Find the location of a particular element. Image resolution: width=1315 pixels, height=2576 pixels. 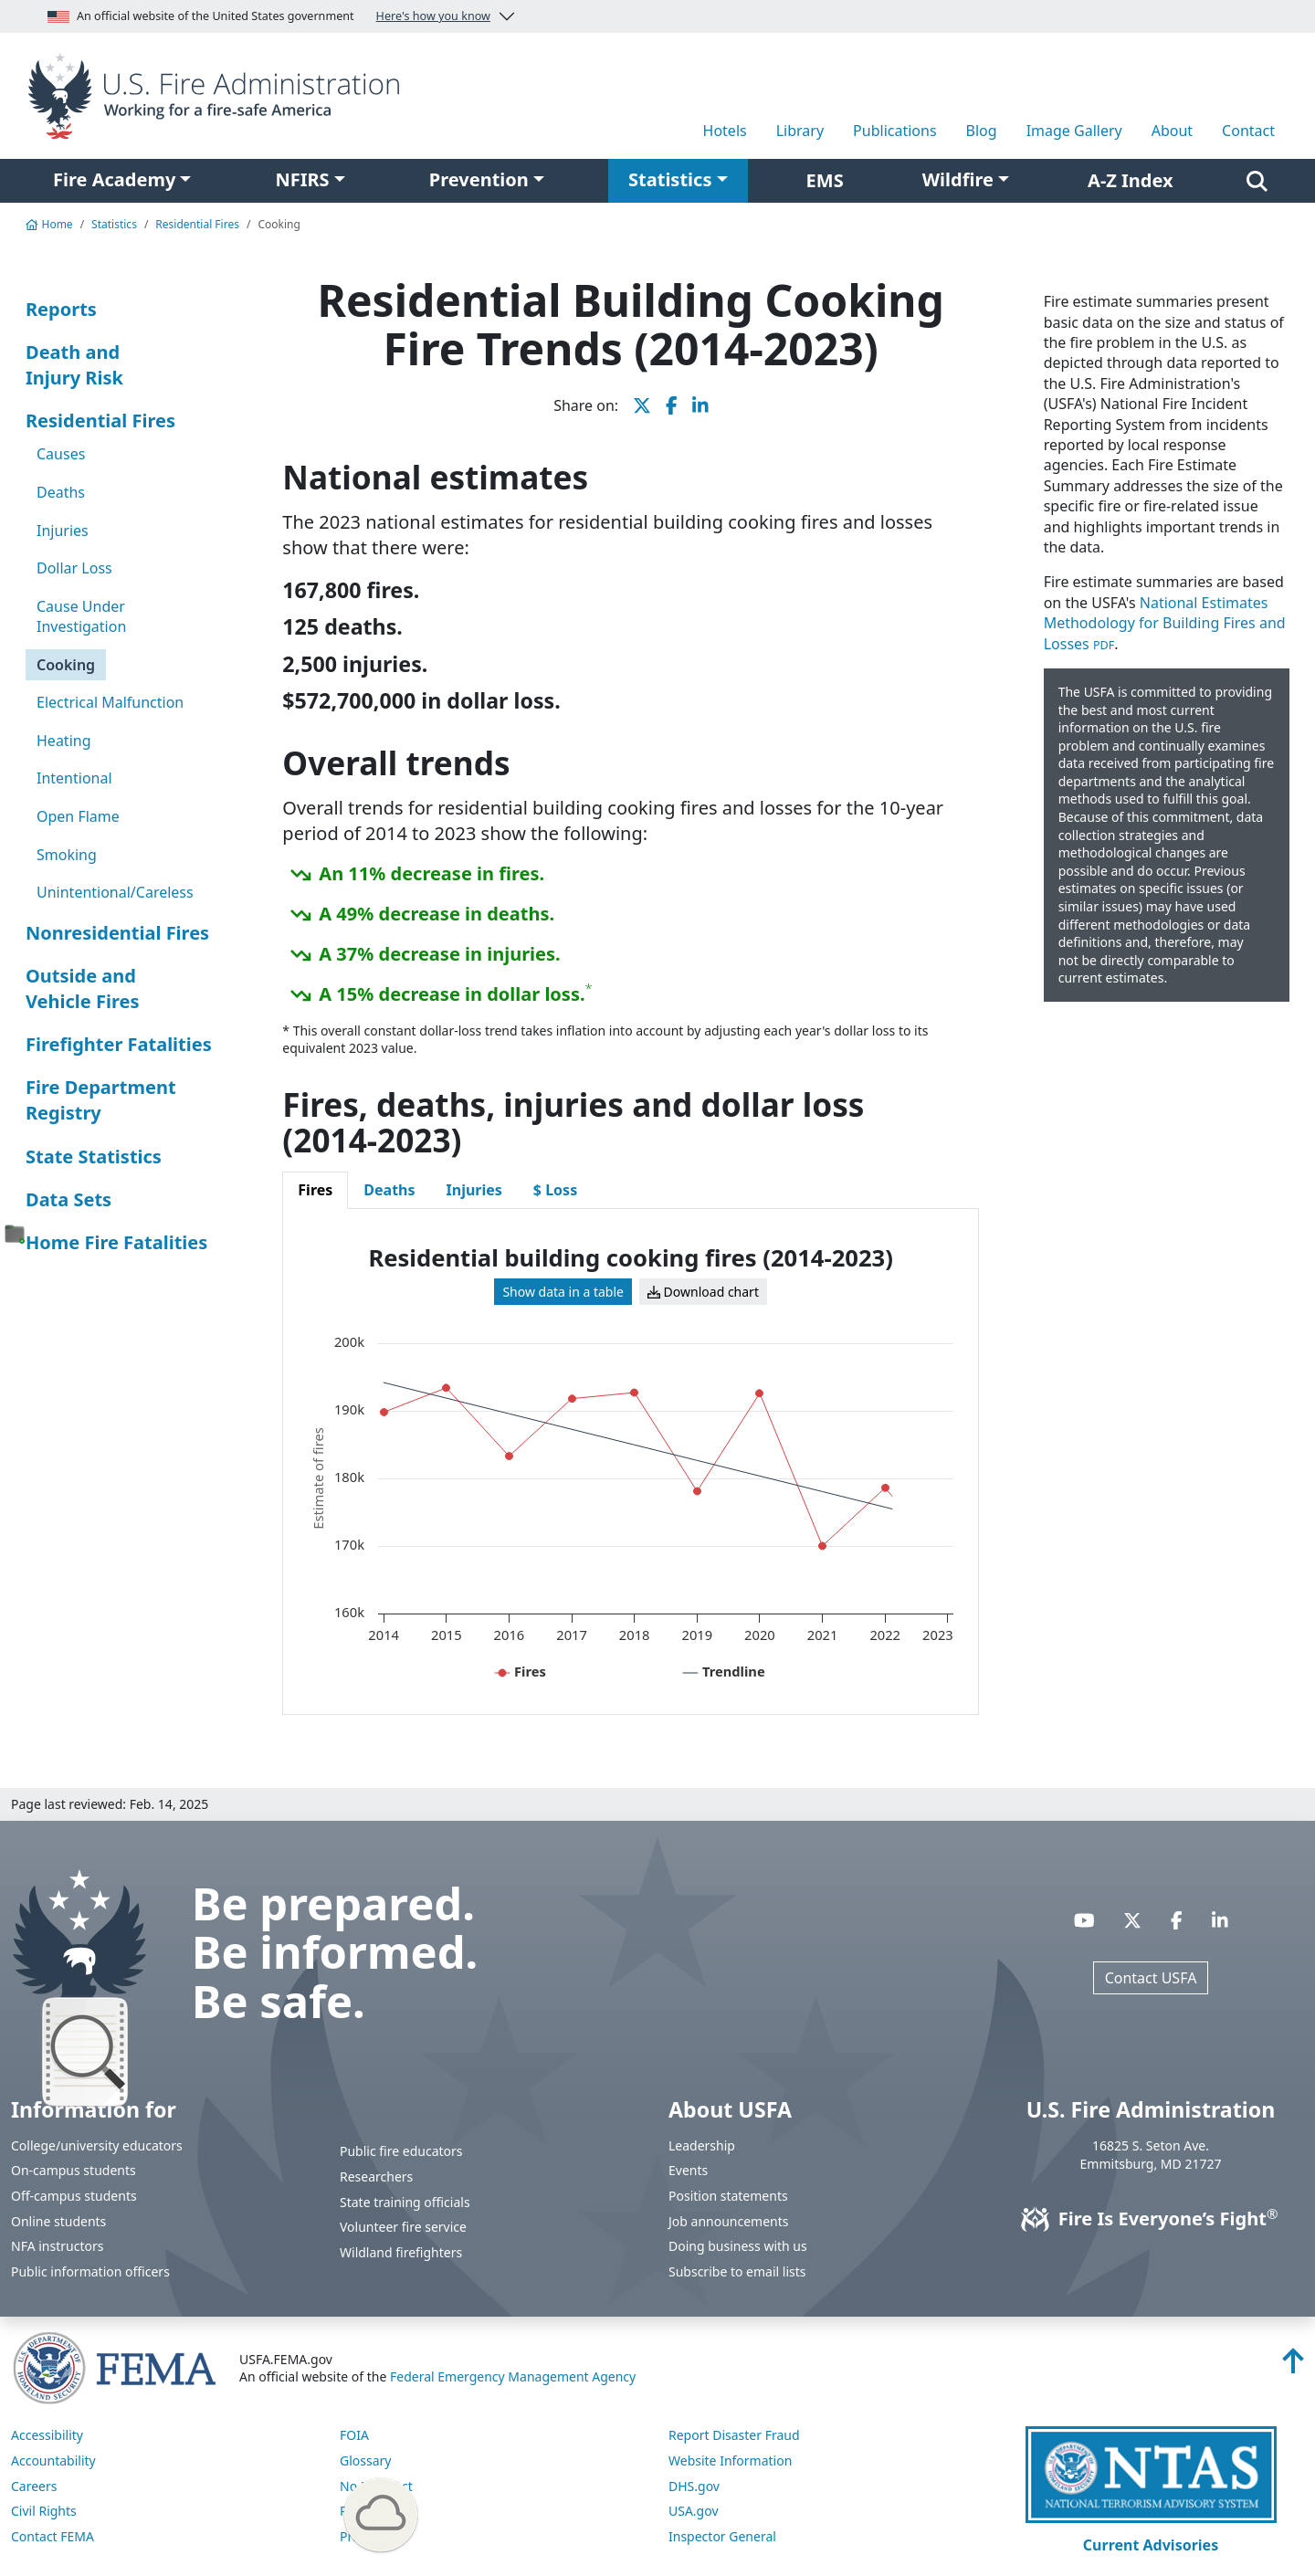

dropbox smart sync enabled for cloud-only storage is located at coordinates (381, 2515).